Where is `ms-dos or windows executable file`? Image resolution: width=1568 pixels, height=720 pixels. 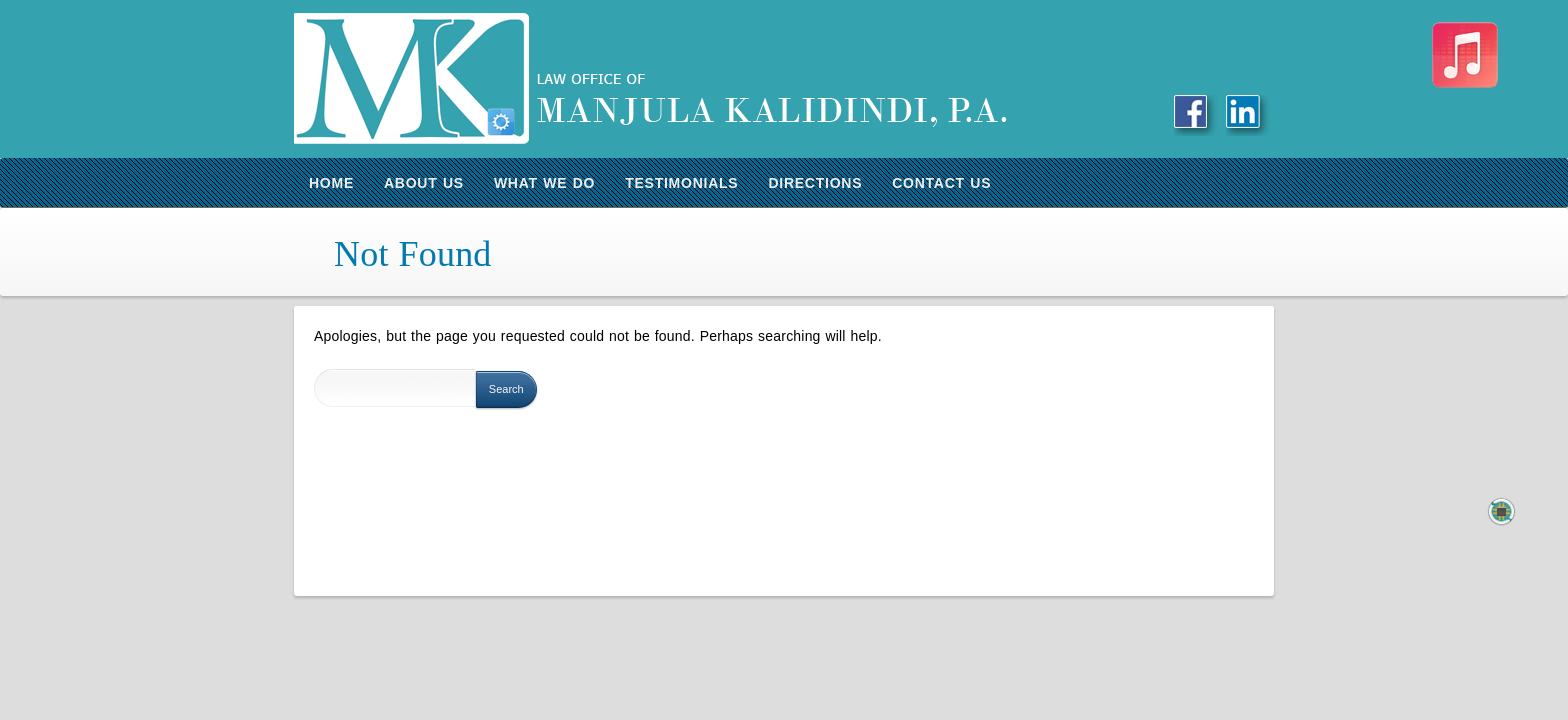 ms-dos or windows executable file is located at coordinates (501, 122).